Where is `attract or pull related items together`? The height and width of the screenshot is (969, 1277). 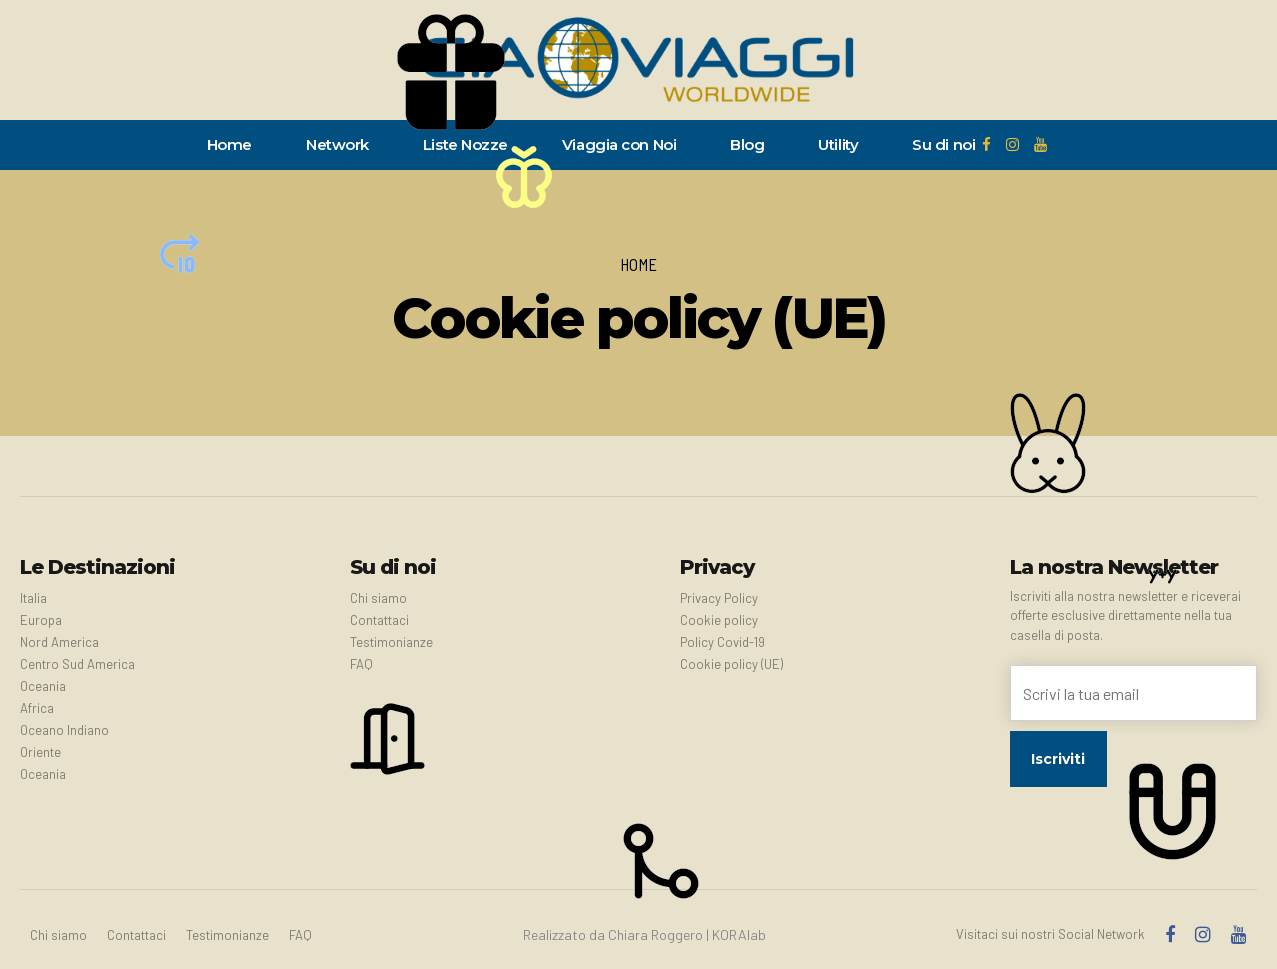
attract or pull related items together is located at coordinates (1172, 811).